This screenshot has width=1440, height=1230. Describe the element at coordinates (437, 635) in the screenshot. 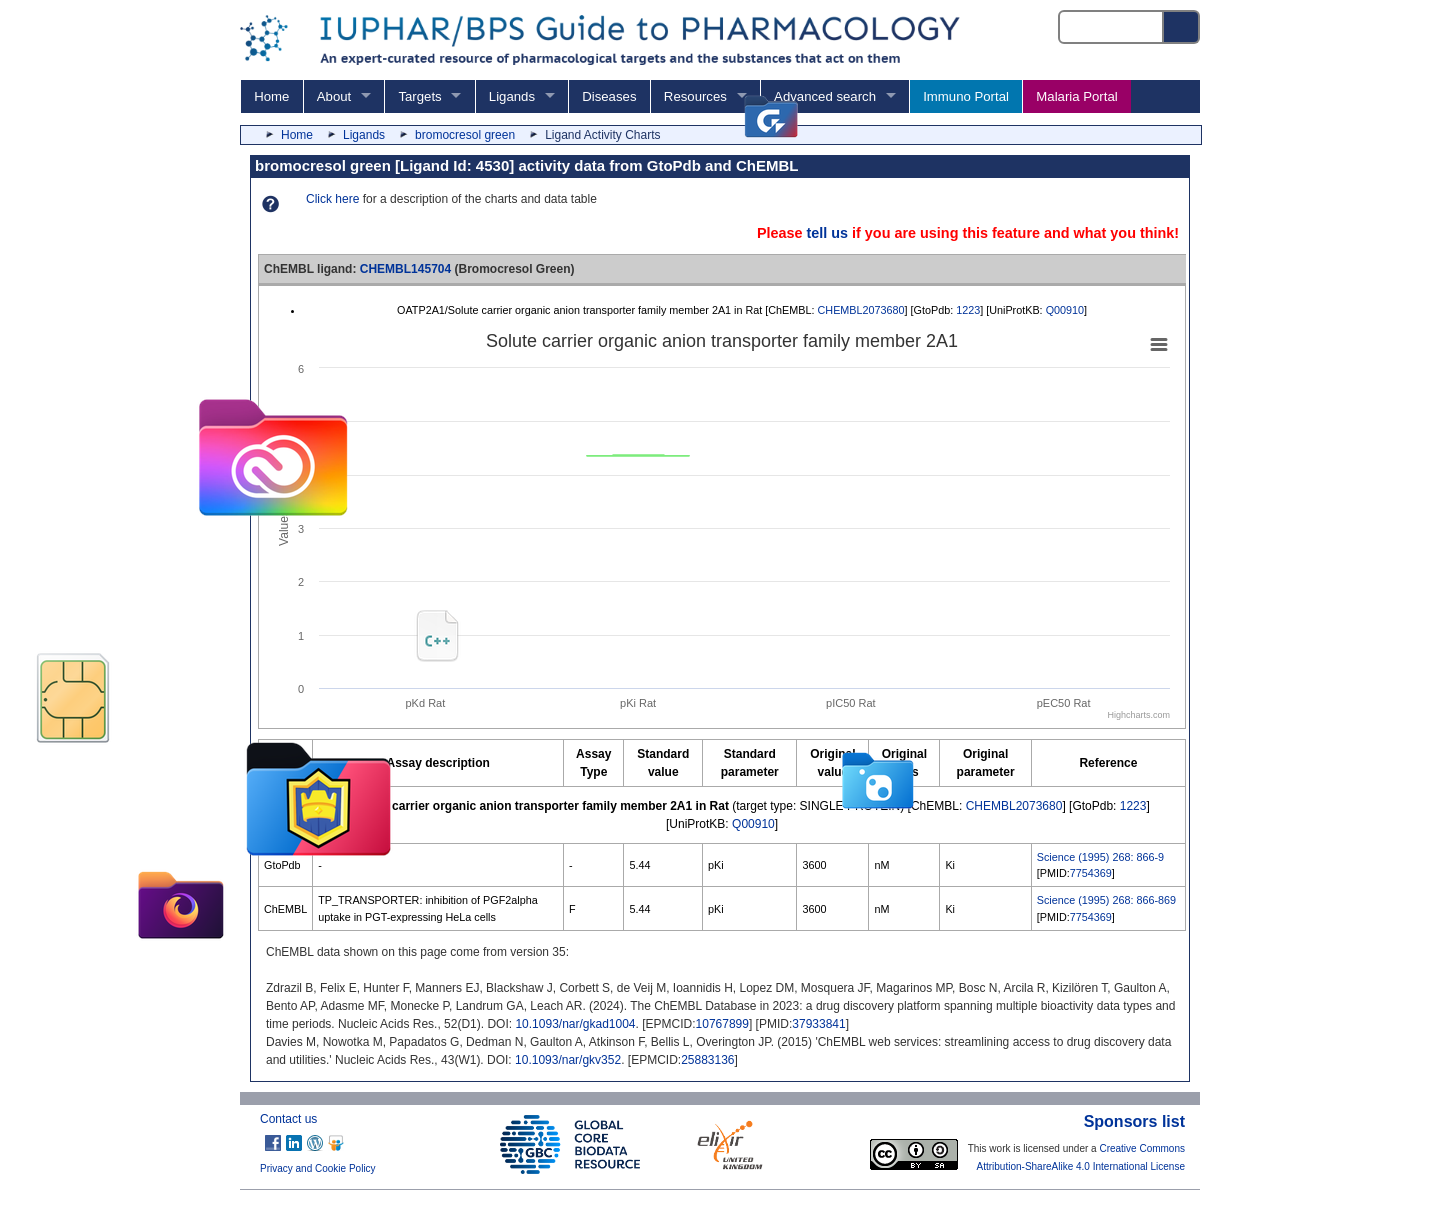

I see `a c++ source code file` at that location.